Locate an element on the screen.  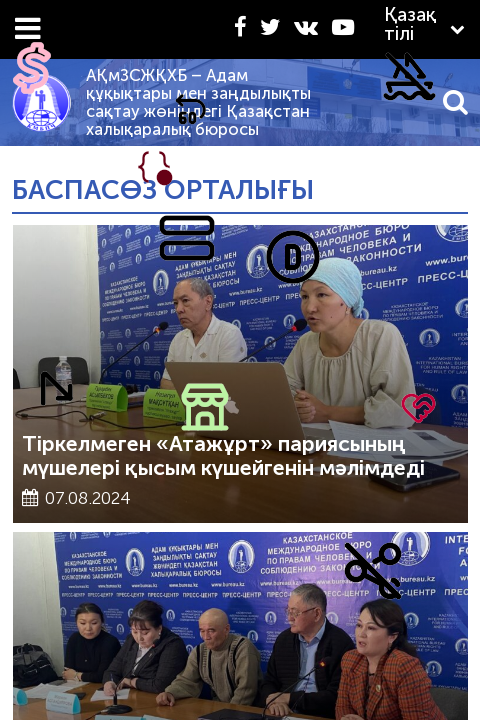
make a sharp right turn (navigation direction) is located at coordinates (55, 388).